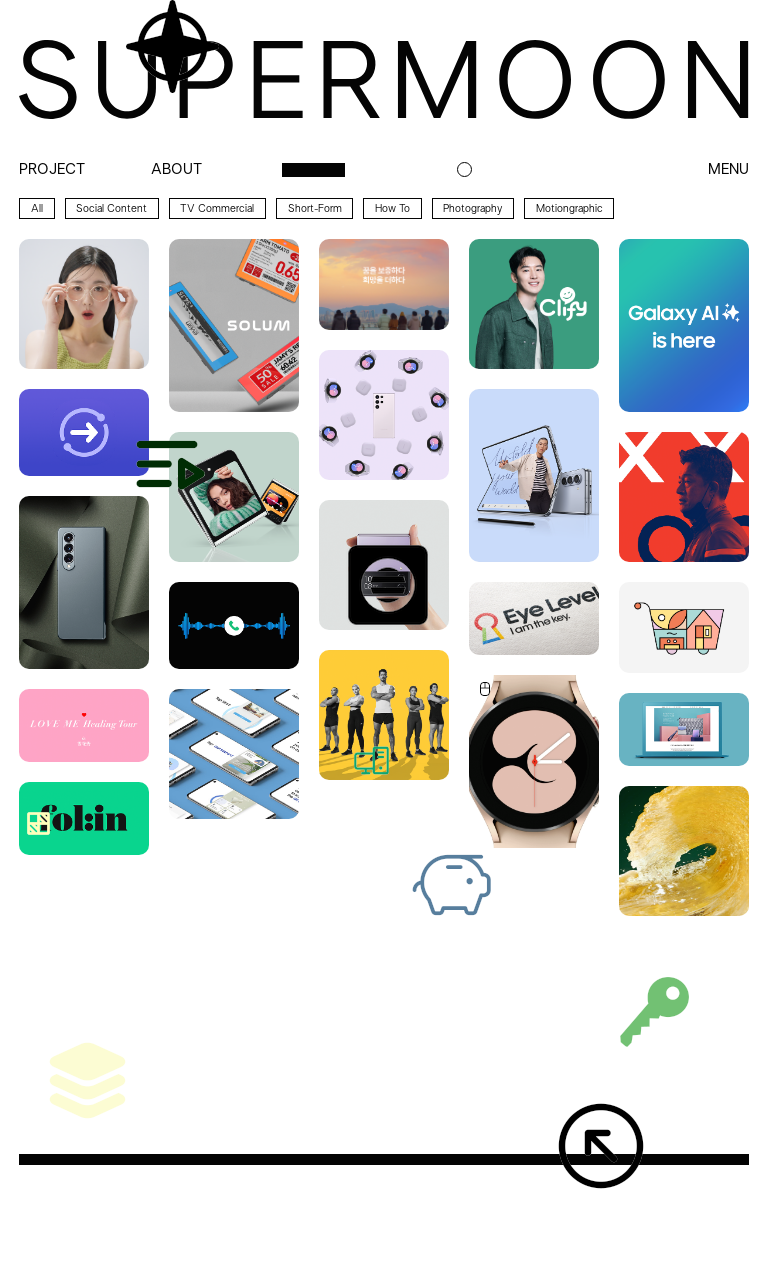 Image resolution: width=768 pixels, height=1266 pixels. What do you see at coordinates (371, 760) in the screenshot?
I see `access desktop computer settings` at bounding box center [371, 760].